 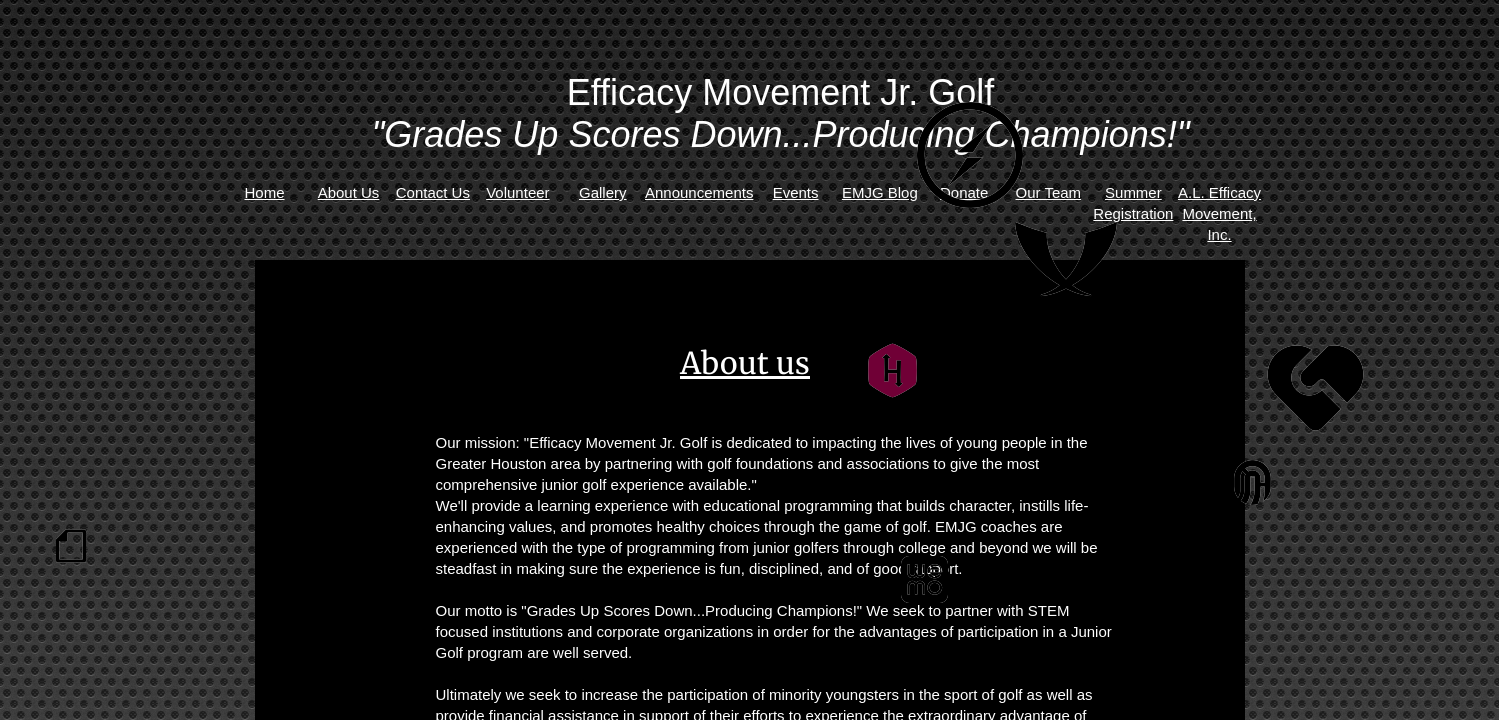 What do you see at coordinates (970, 155) in the screenshot?
I see `socket.io branding or integration` at bounding box center [970, 155].